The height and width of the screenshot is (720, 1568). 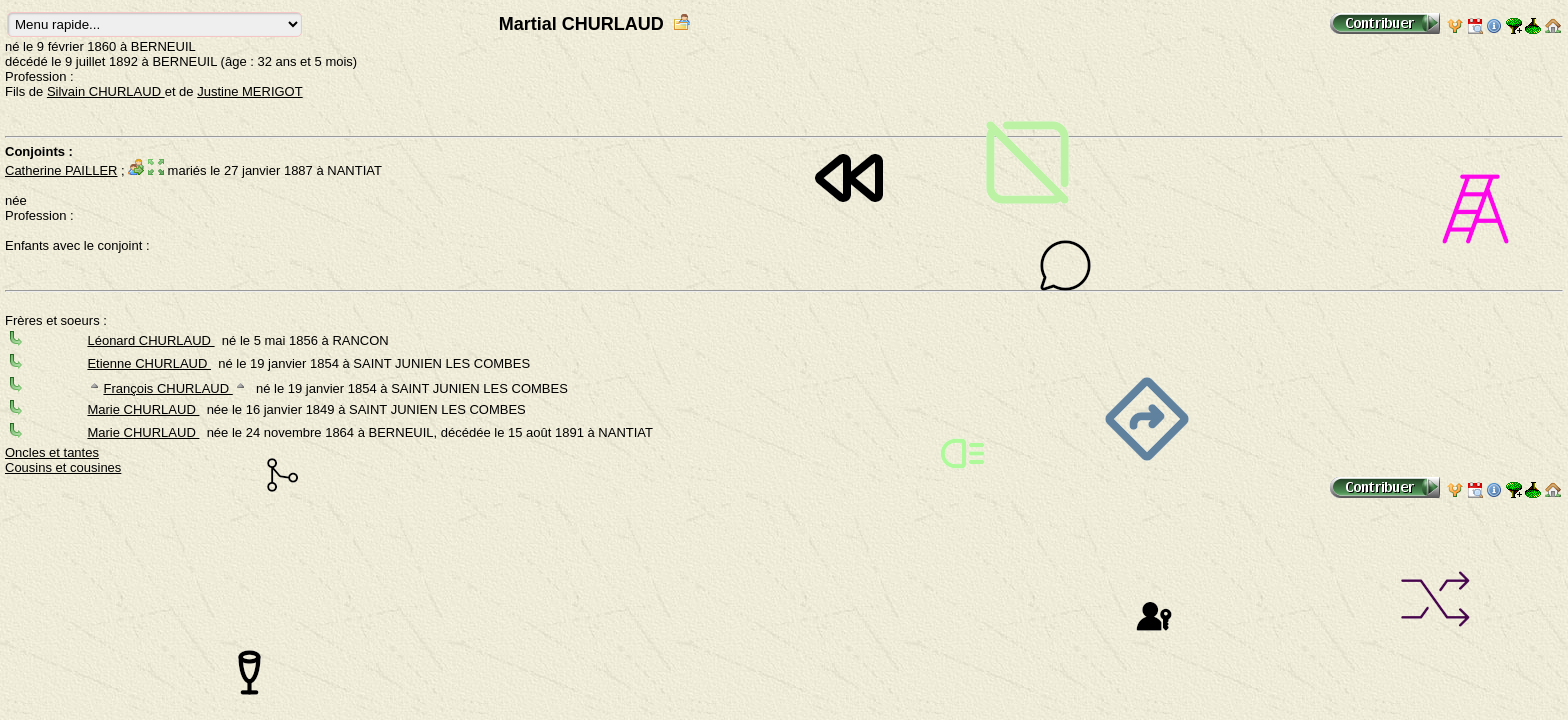 What do you see at coordinates (962, 453) in the screenshot?
I see `toggle vehicle headlights on or off` at bounding box center [962, 453].